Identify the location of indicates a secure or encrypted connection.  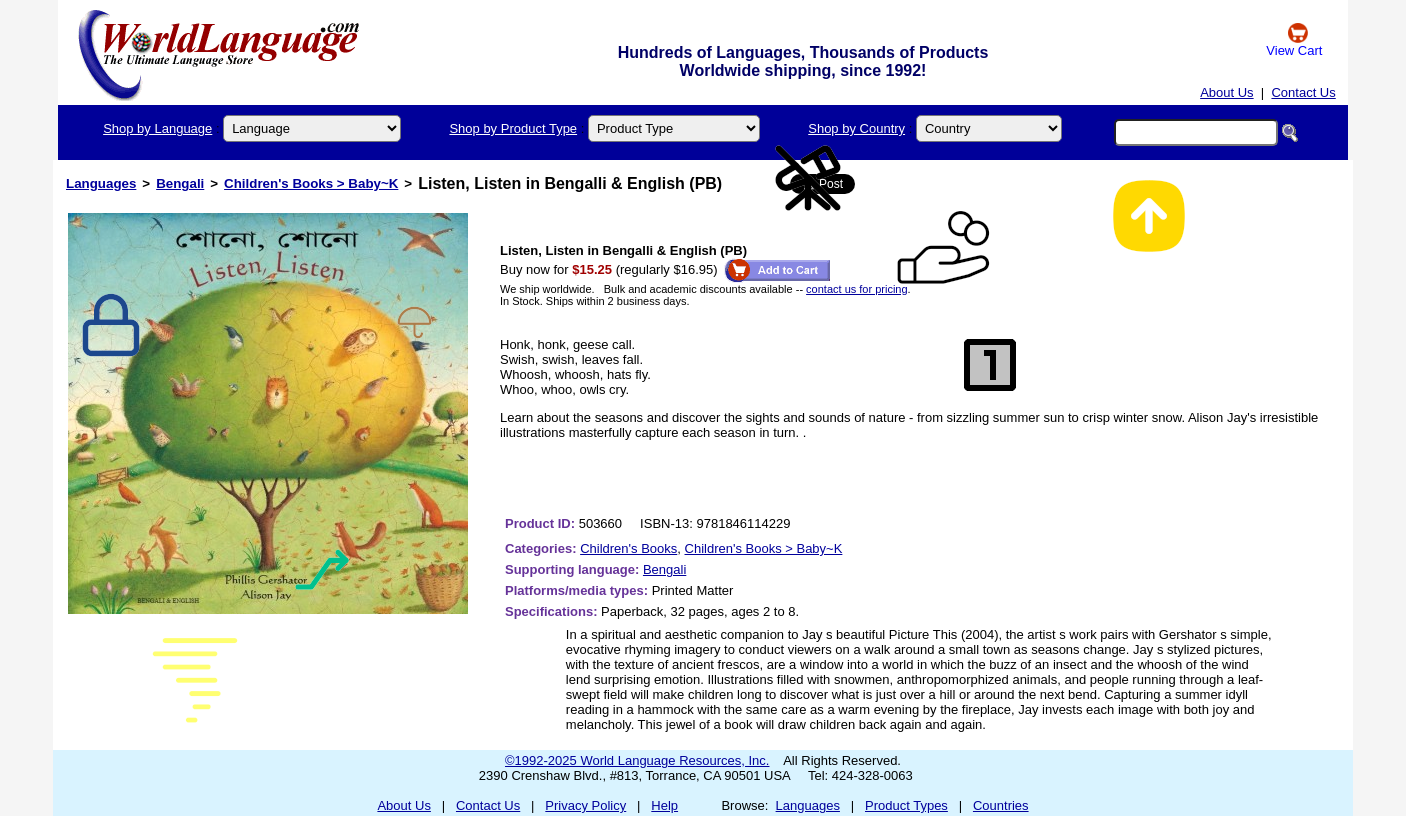
(111, 325).